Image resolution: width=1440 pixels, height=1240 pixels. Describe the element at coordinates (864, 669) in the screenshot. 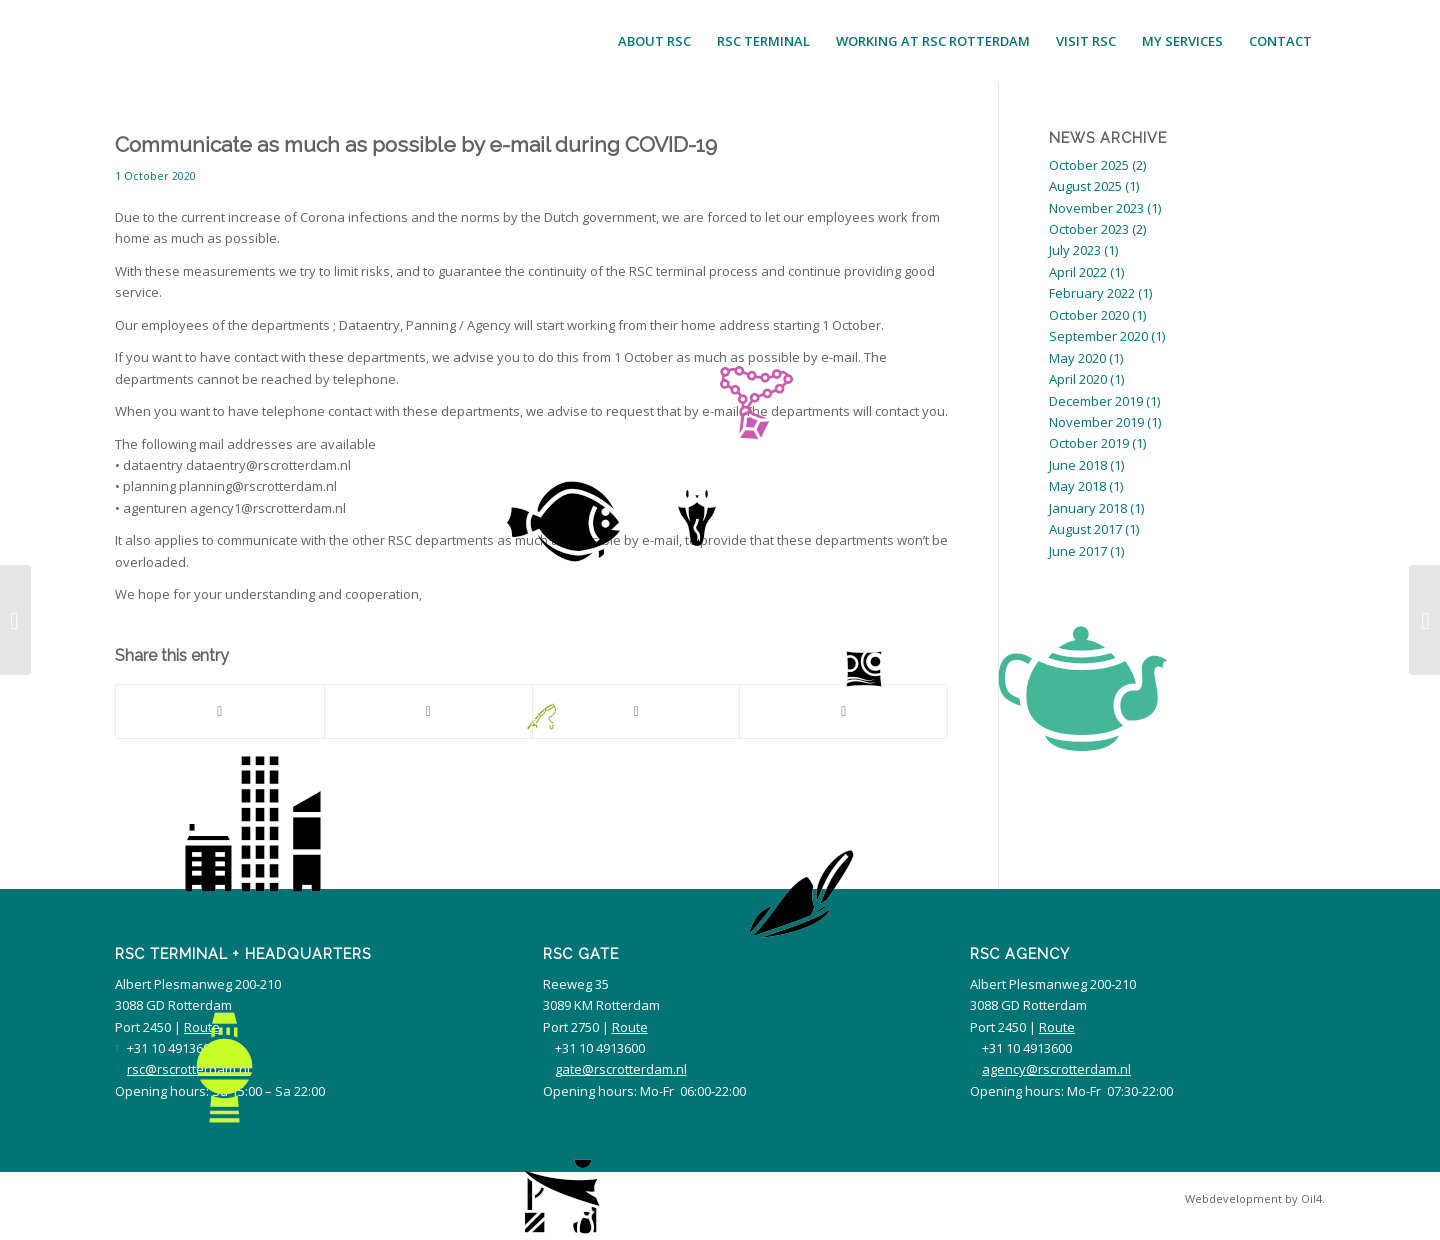

I see `decorative game UI element or background pattern` at that location.